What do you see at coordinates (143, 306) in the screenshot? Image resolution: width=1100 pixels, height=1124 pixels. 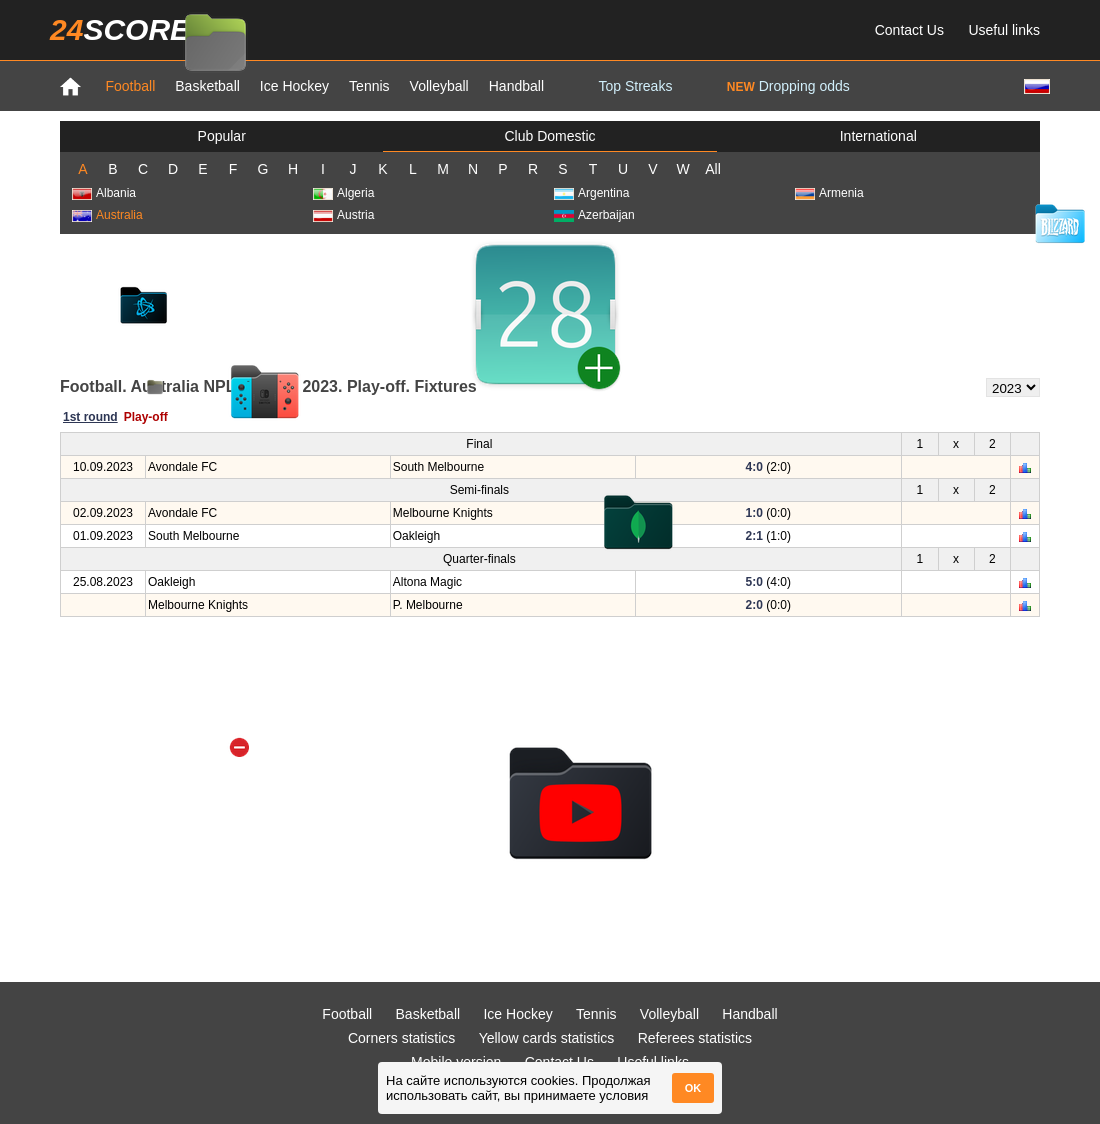 I see `open your Battle.net games folder` at bounding box center [143, 306].